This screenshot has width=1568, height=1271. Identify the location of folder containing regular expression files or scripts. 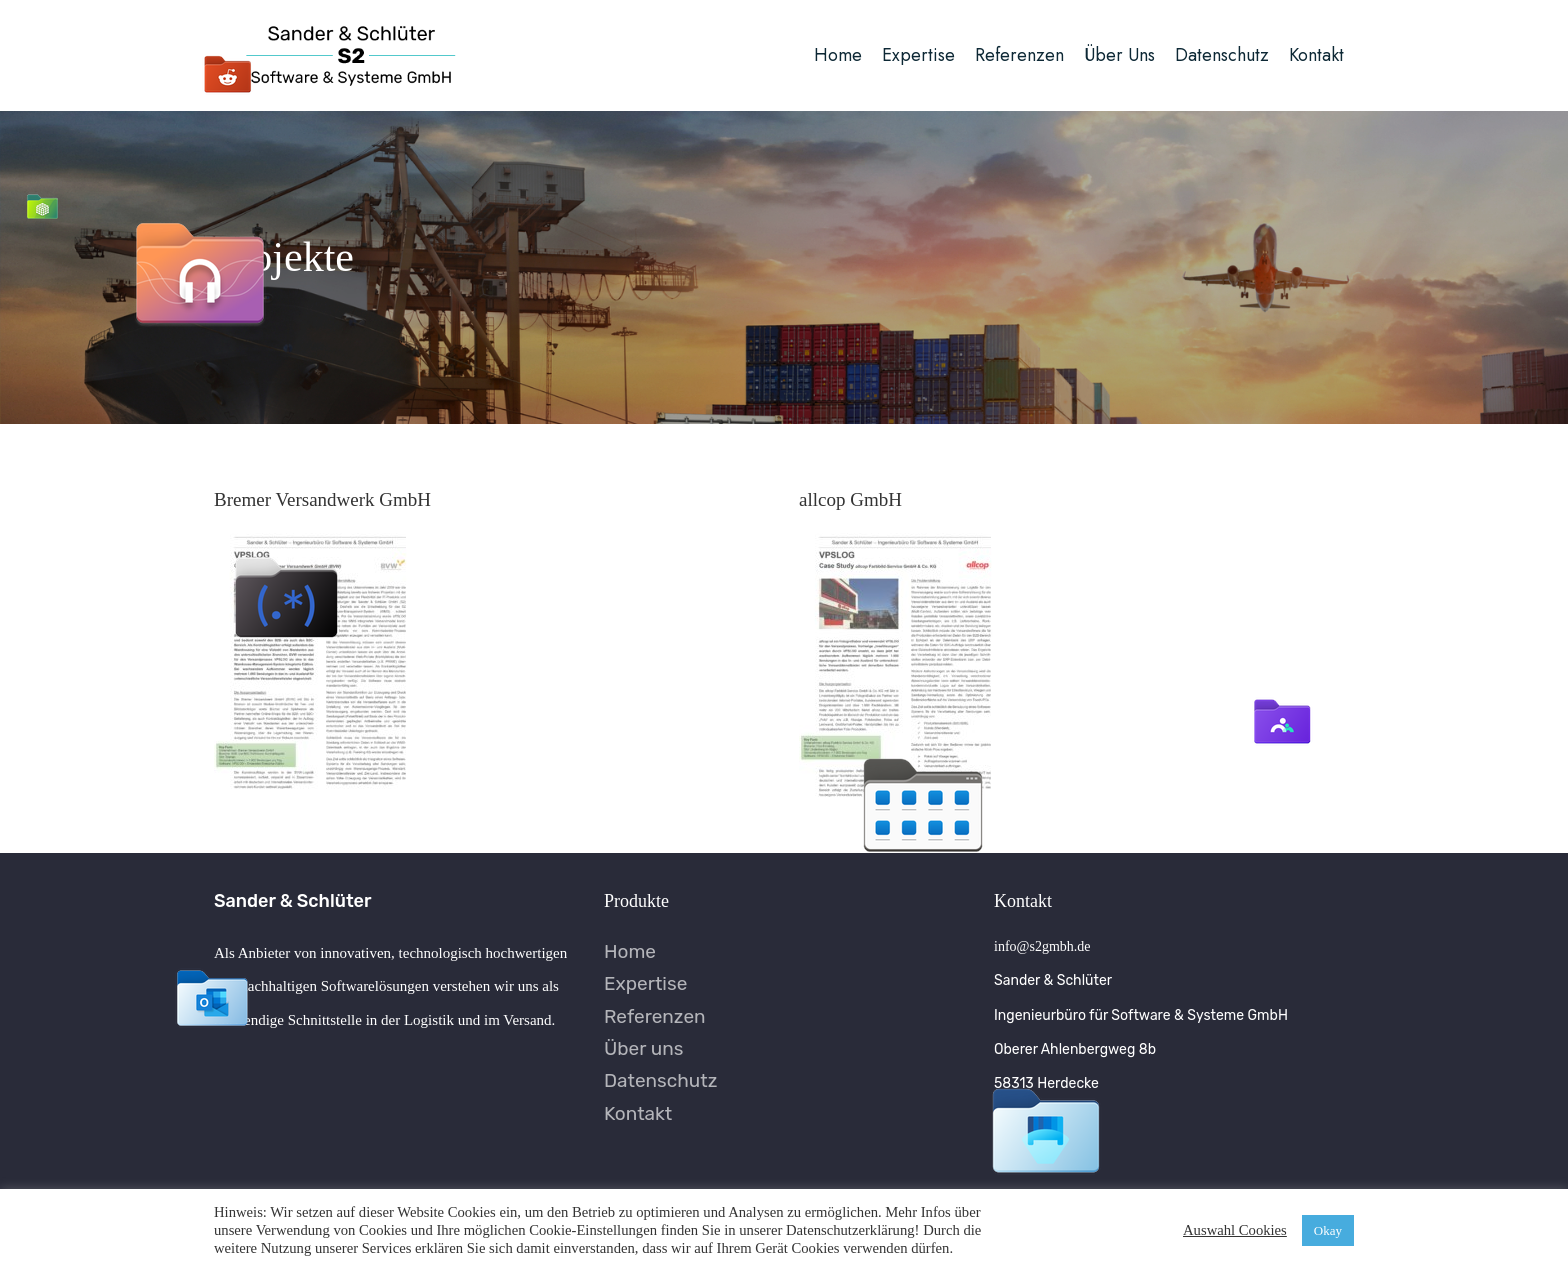
(286, 600).